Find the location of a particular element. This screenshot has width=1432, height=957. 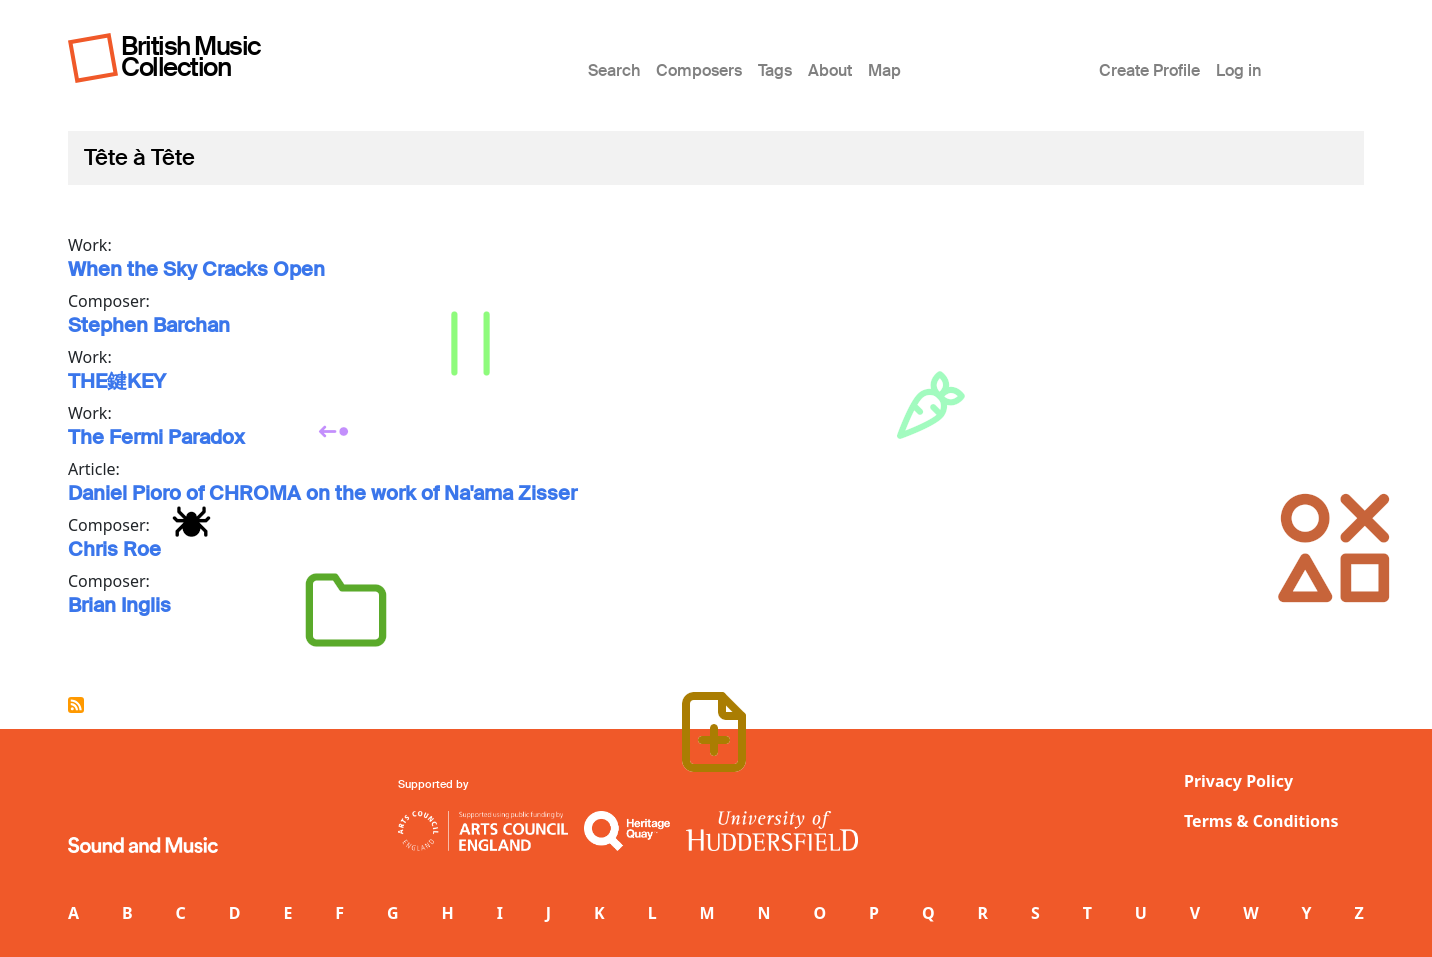

browse icon library or icon picker is located at coordinates (1335, 548).